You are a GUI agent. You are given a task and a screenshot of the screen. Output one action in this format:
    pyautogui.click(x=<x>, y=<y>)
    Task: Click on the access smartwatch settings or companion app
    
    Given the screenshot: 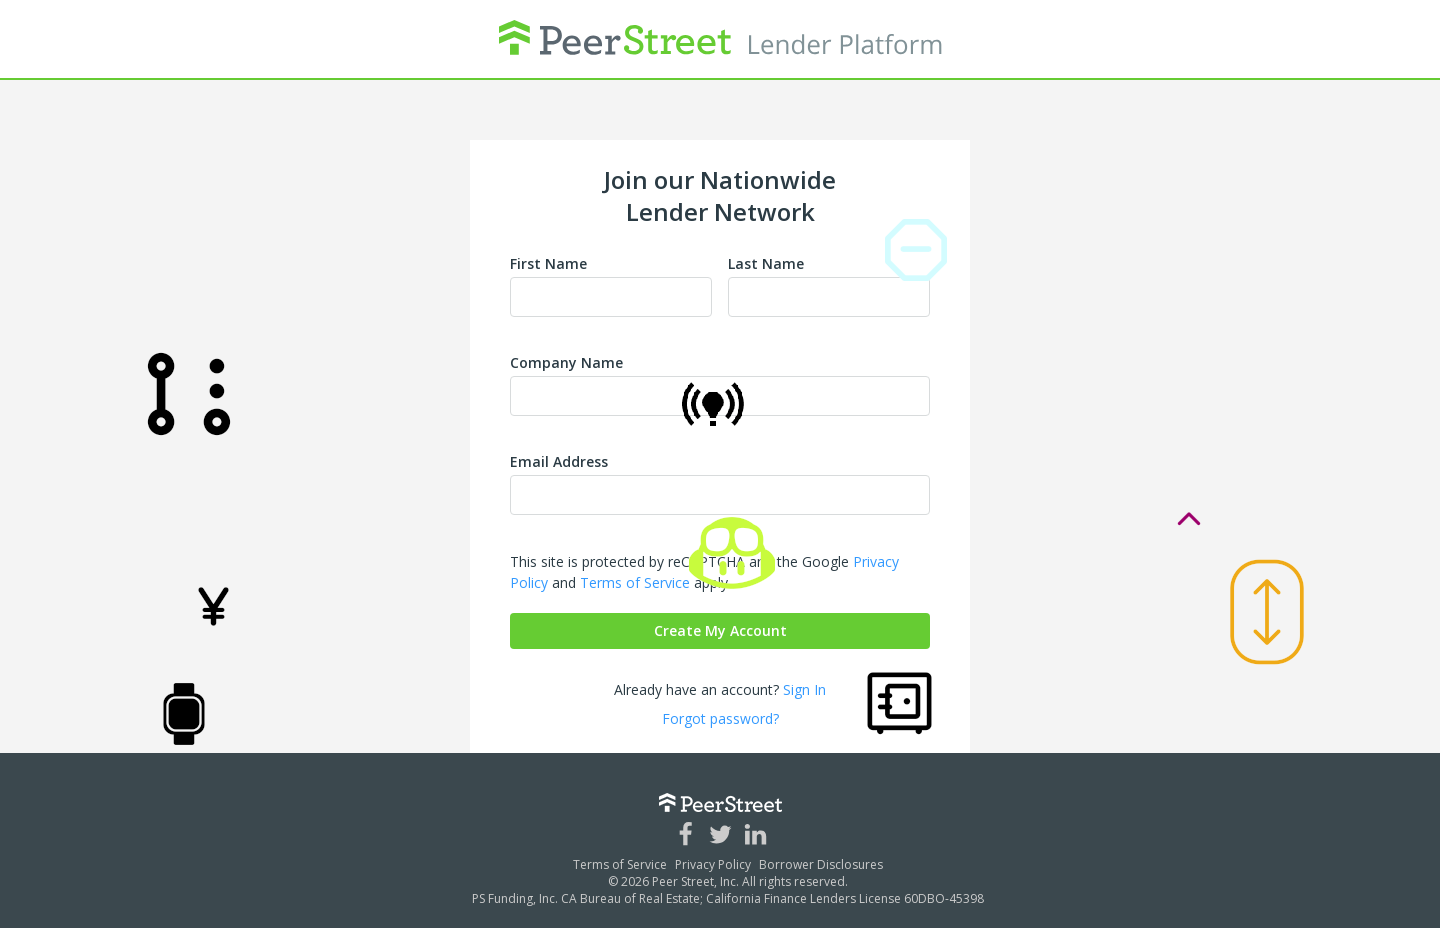 What is the action you would take?
    pyautogui.click(x=184, y=714)
    